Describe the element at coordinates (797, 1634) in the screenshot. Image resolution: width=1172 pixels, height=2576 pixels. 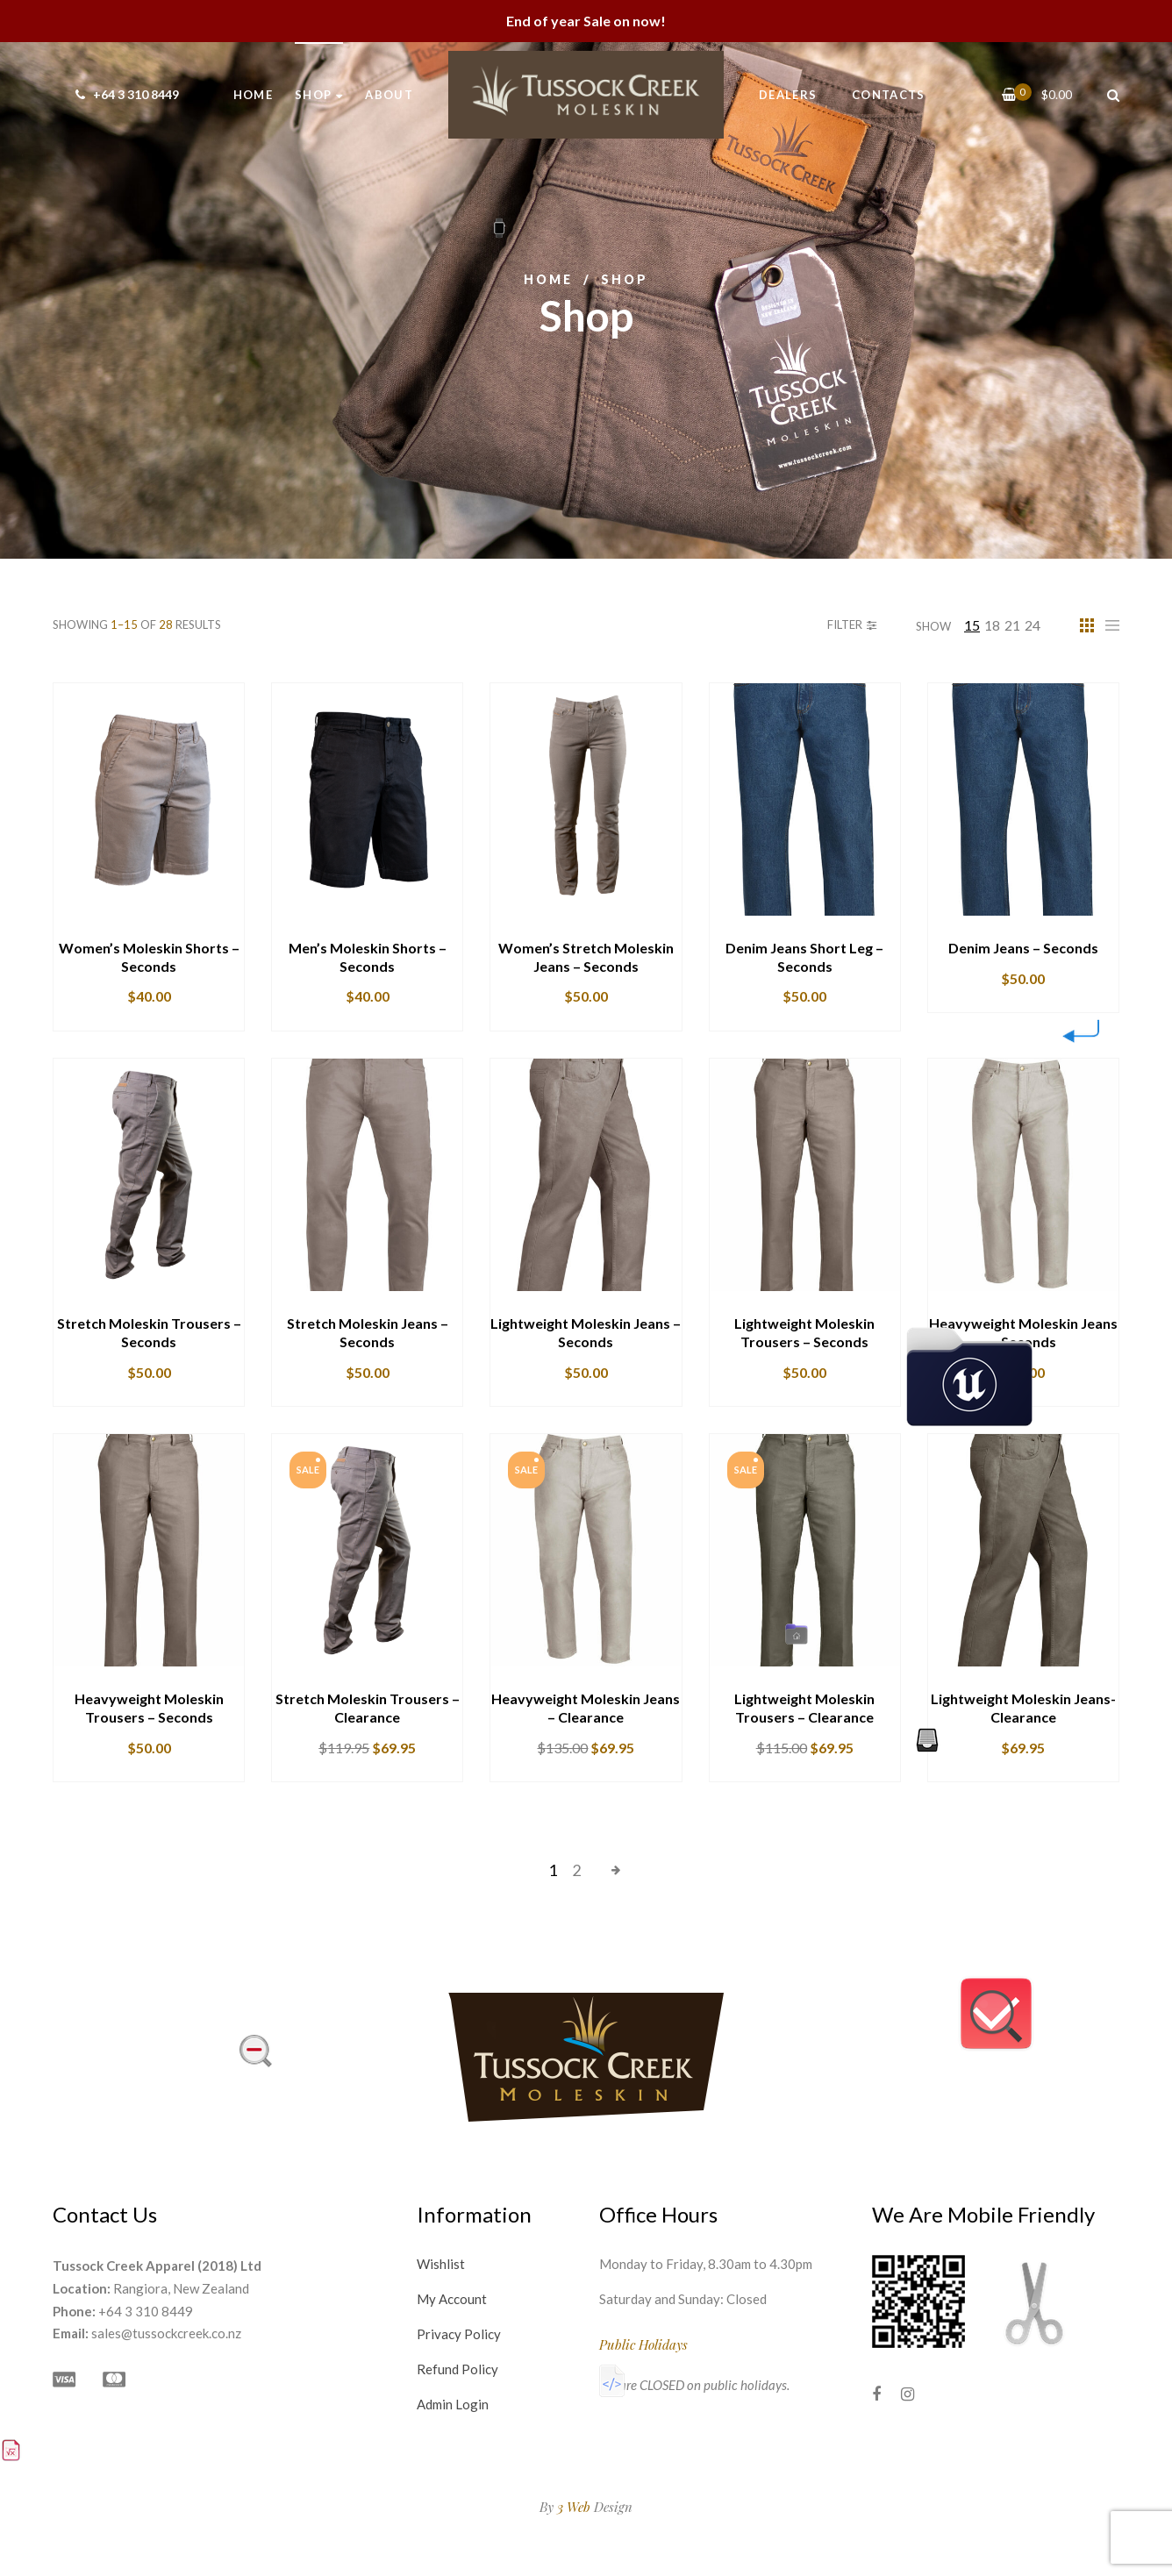
I see `access your home folder` at that location.